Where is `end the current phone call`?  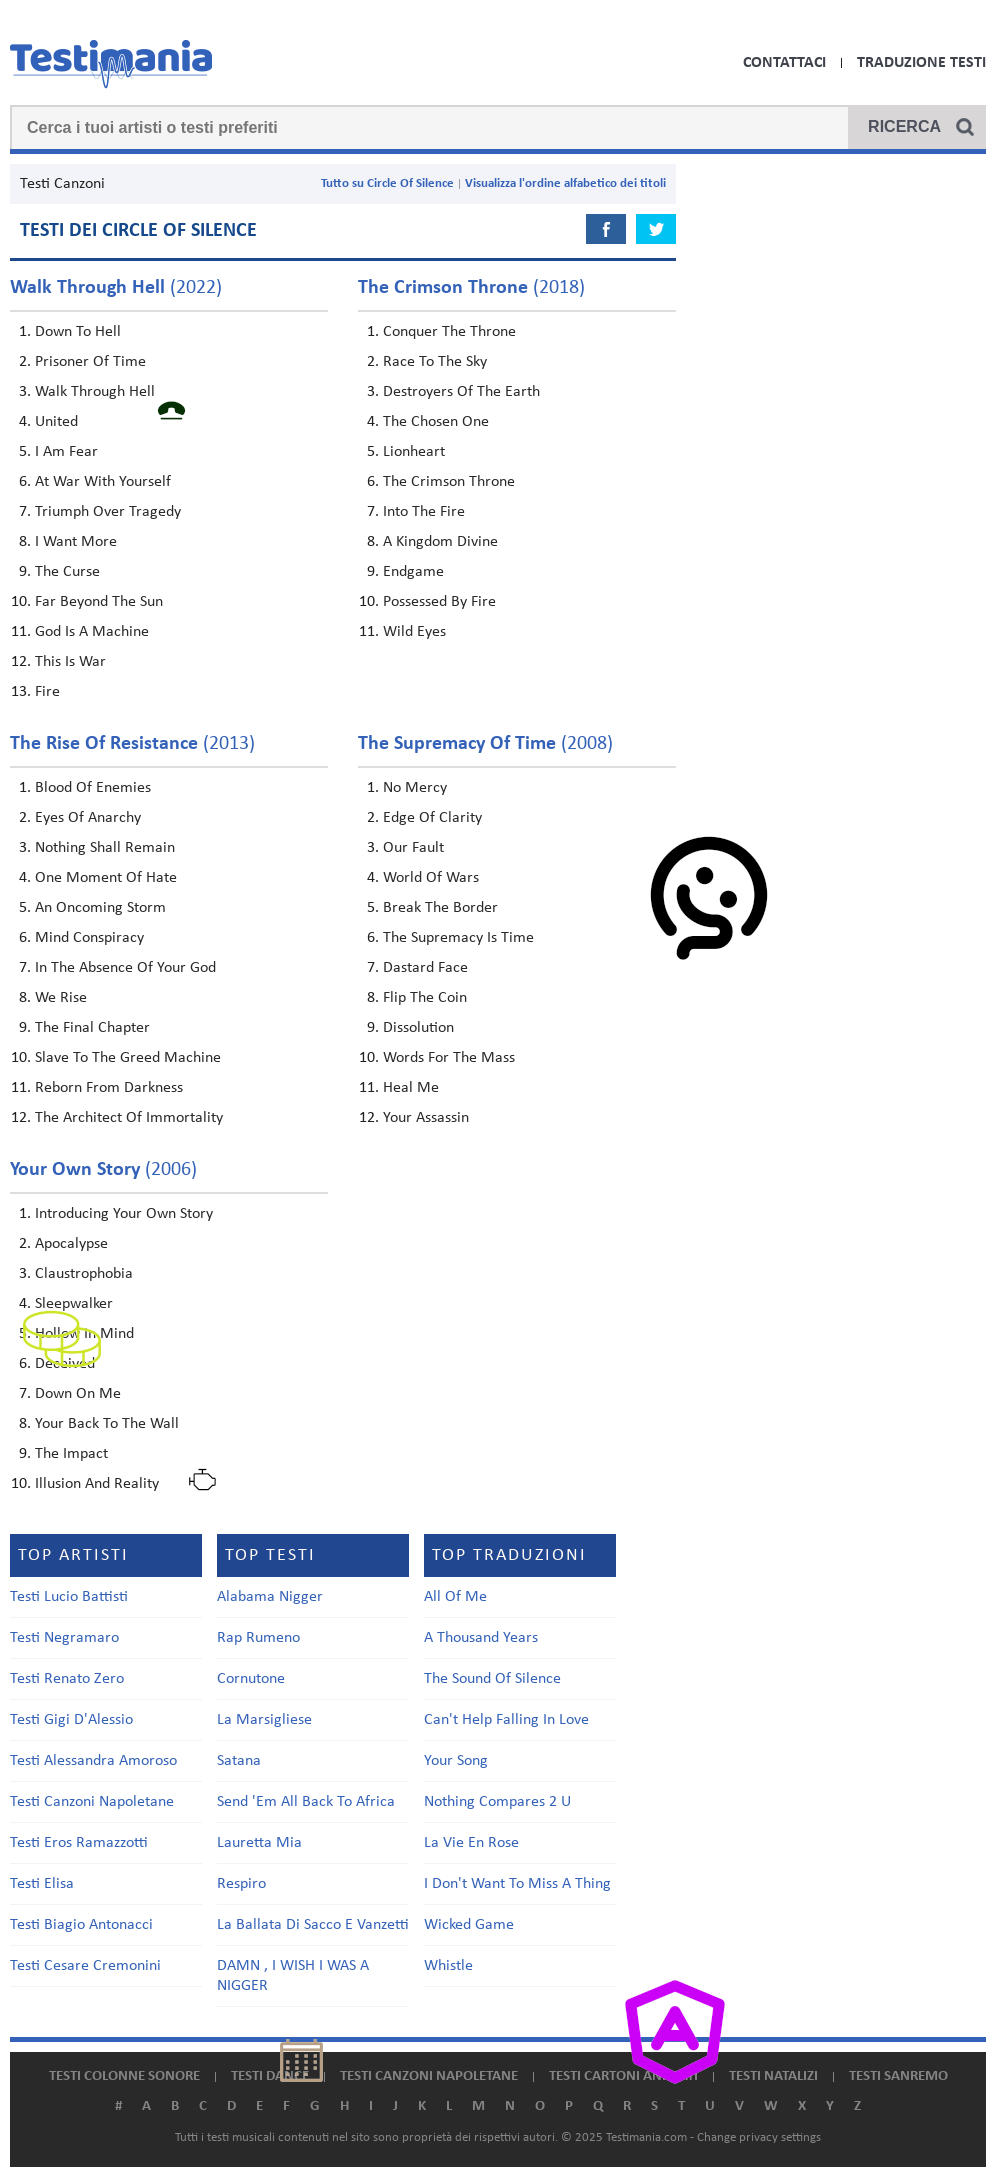 end the current phone call is located at coordinates (171, 410).